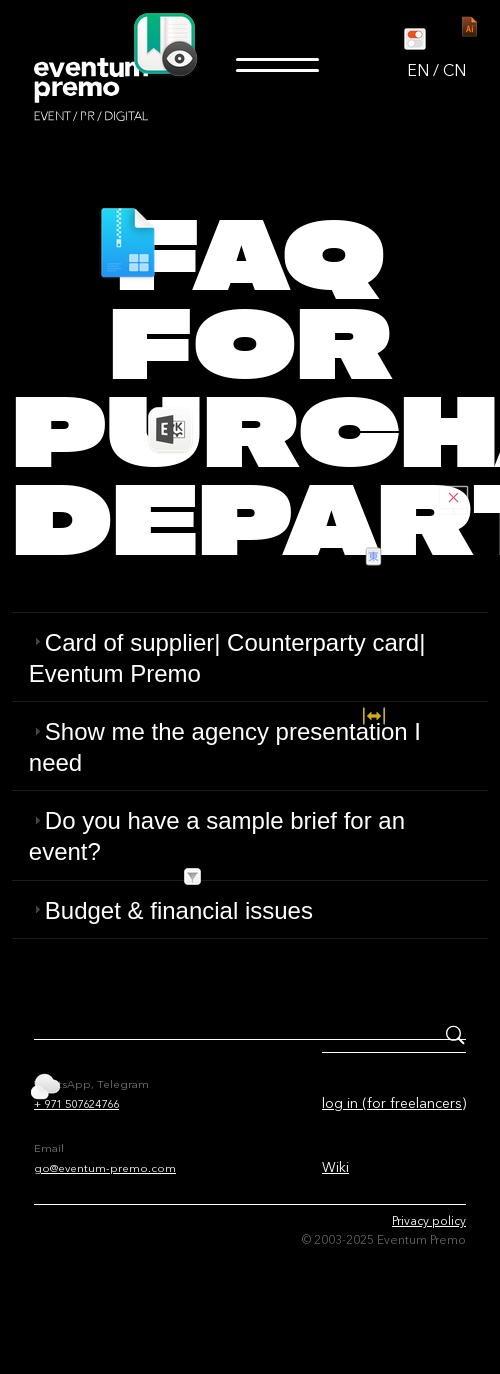  What do you see at coordinates (128, 244) in the screenshot?
I see `windows imaging format archive file` at bounding box center [128, 244].